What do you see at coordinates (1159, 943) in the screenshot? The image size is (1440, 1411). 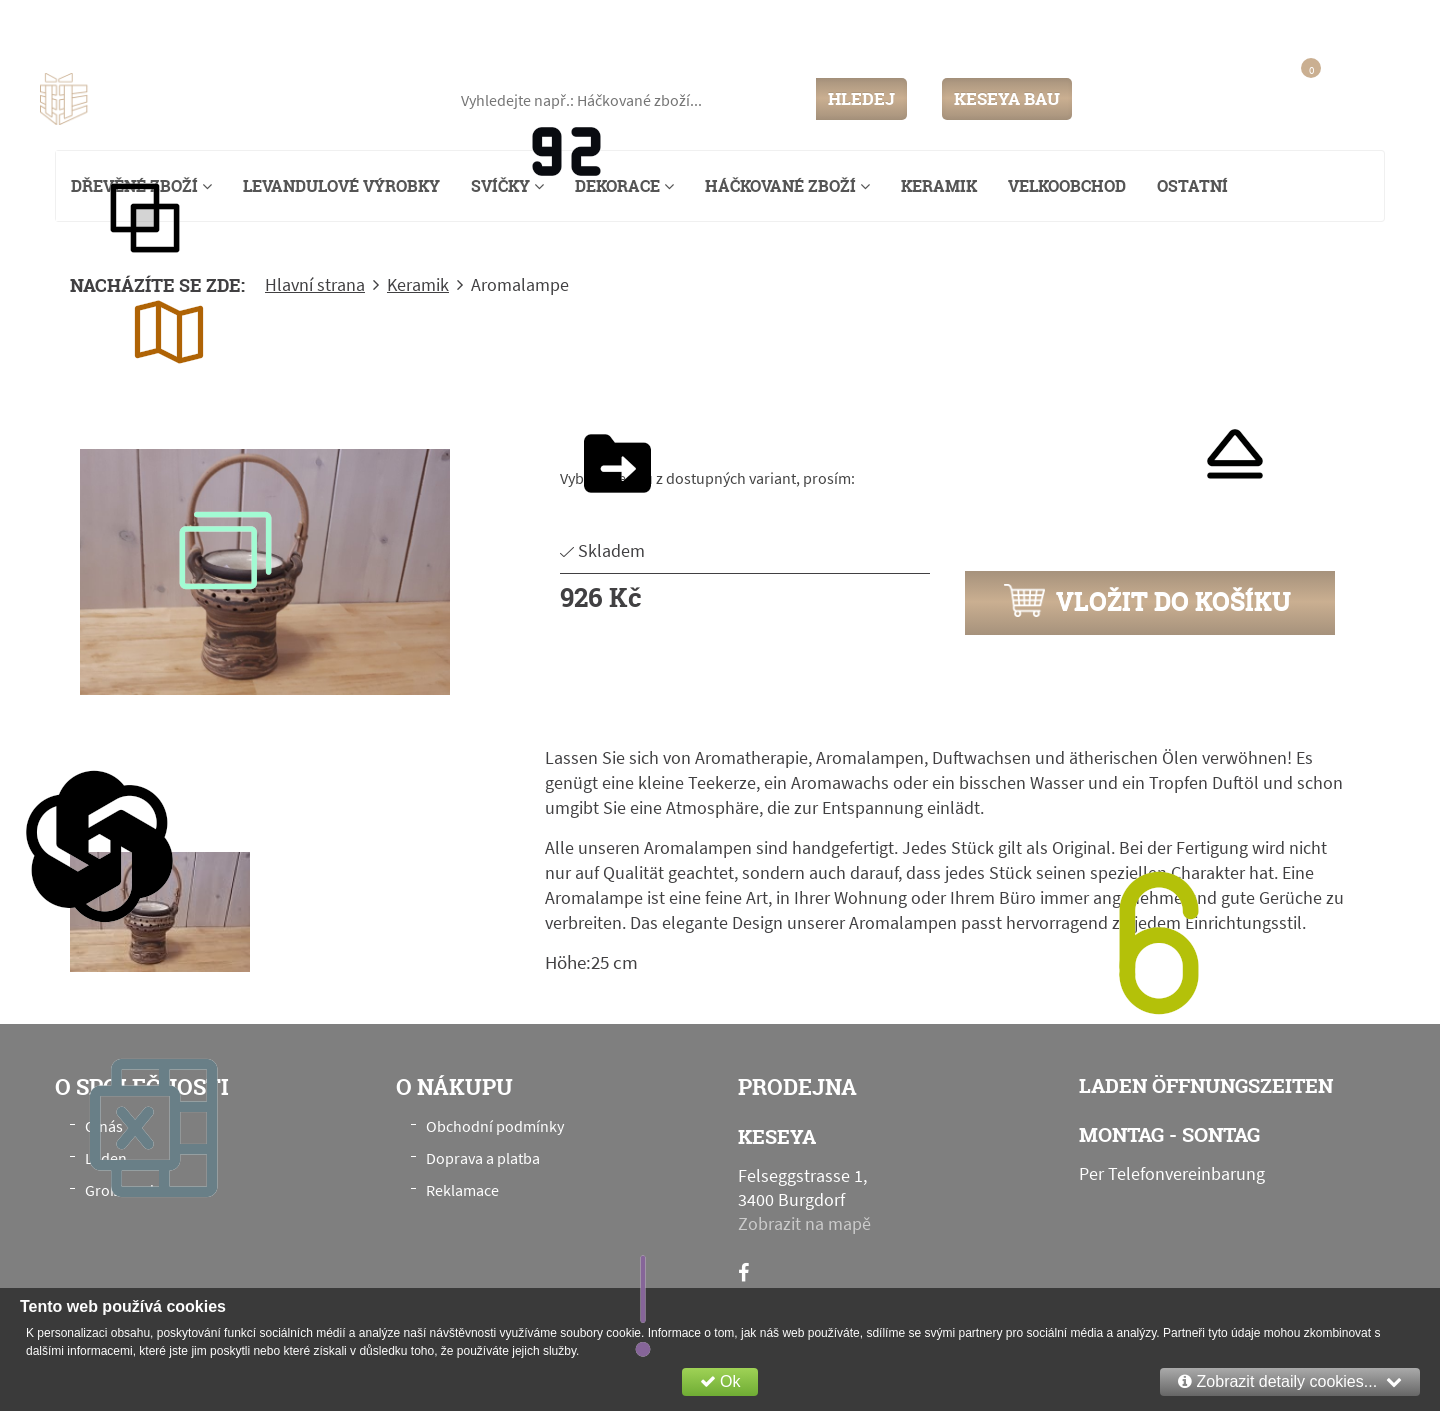 I see `indicates step 6 in a multi-step process` at bounding box center [1159, 943].